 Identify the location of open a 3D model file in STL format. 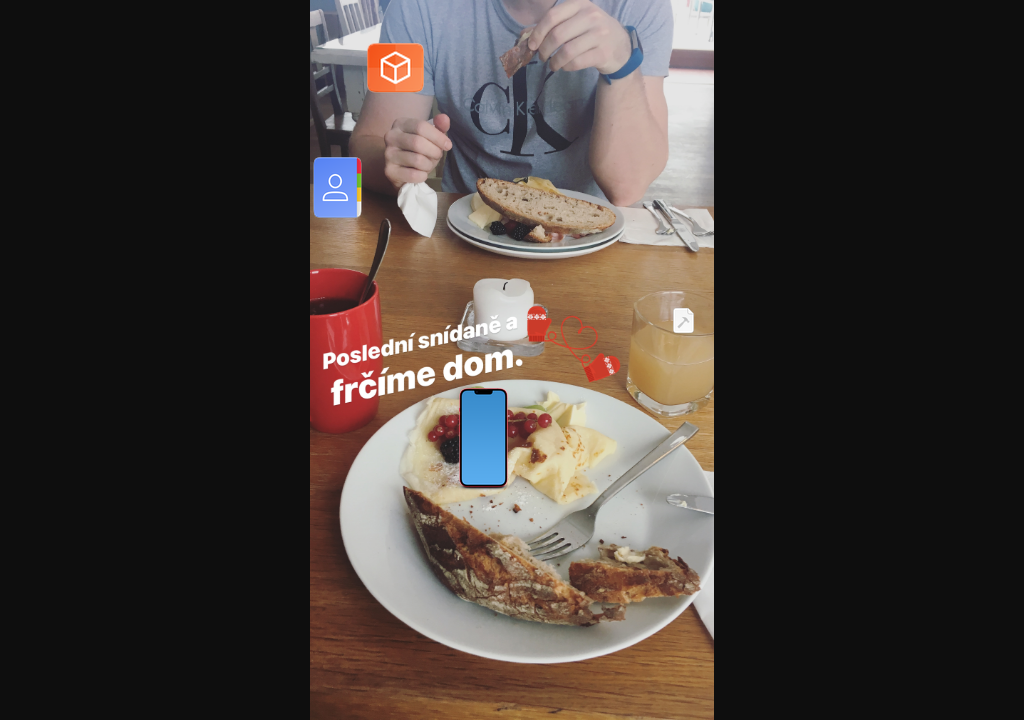
(395, 66).